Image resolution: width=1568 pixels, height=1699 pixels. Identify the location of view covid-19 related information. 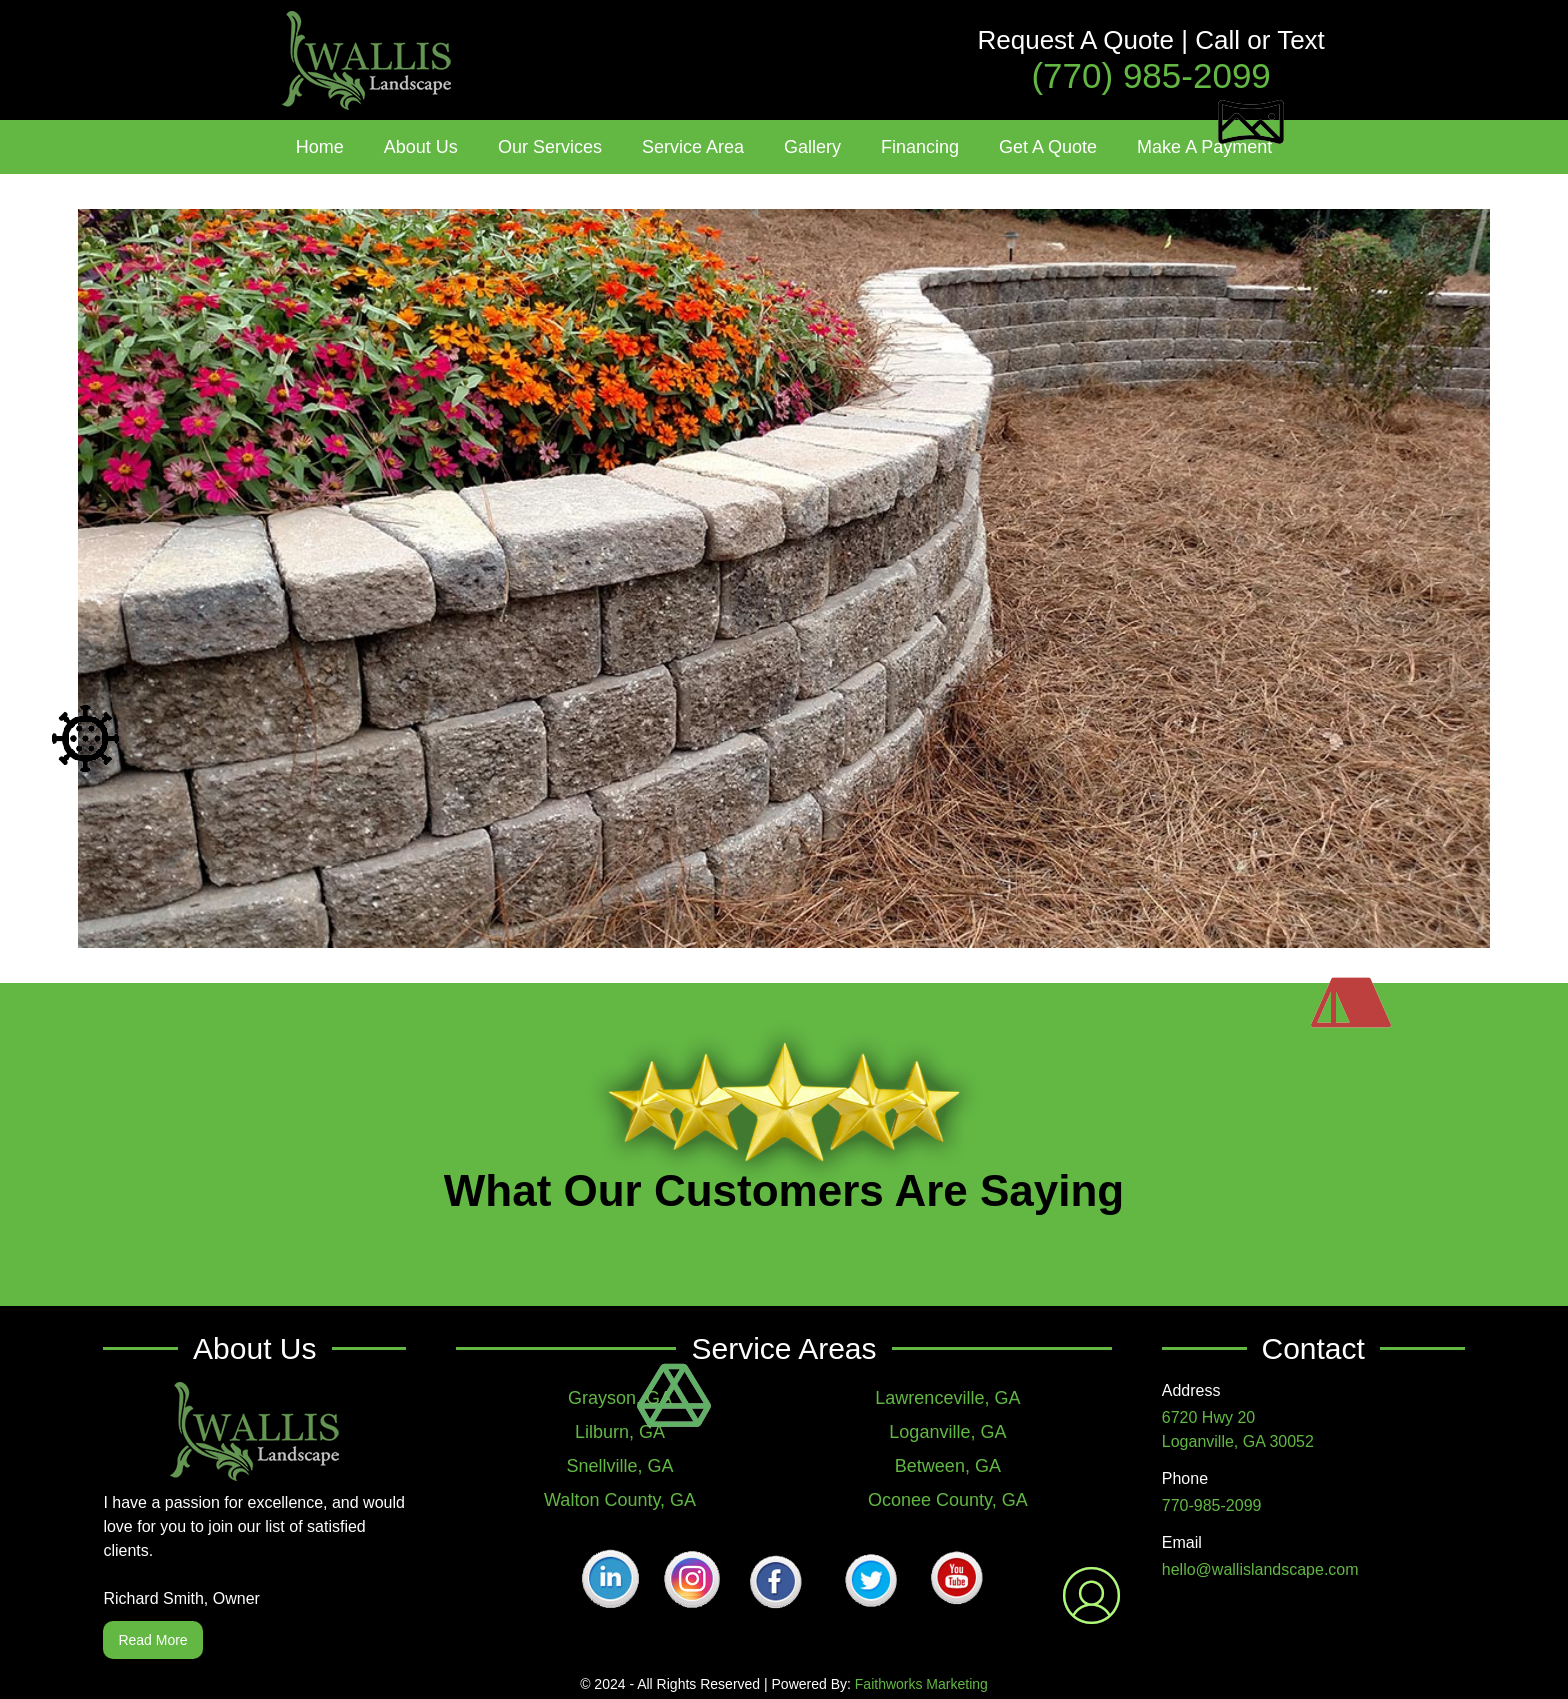
(85, 738).